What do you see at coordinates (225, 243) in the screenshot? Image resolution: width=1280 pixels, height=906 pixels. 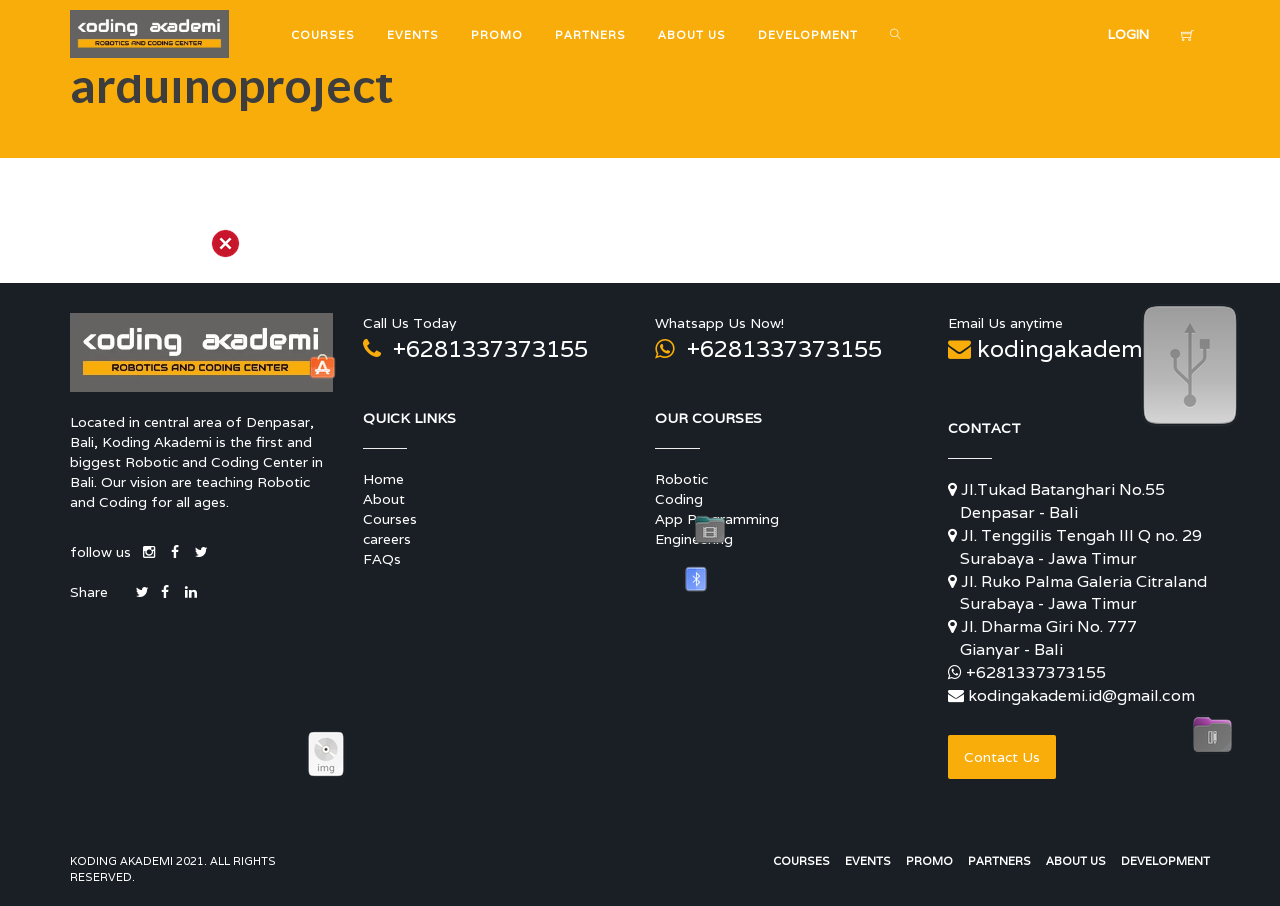 I see `close the current window or dialog` at bounding box center [225, 243].